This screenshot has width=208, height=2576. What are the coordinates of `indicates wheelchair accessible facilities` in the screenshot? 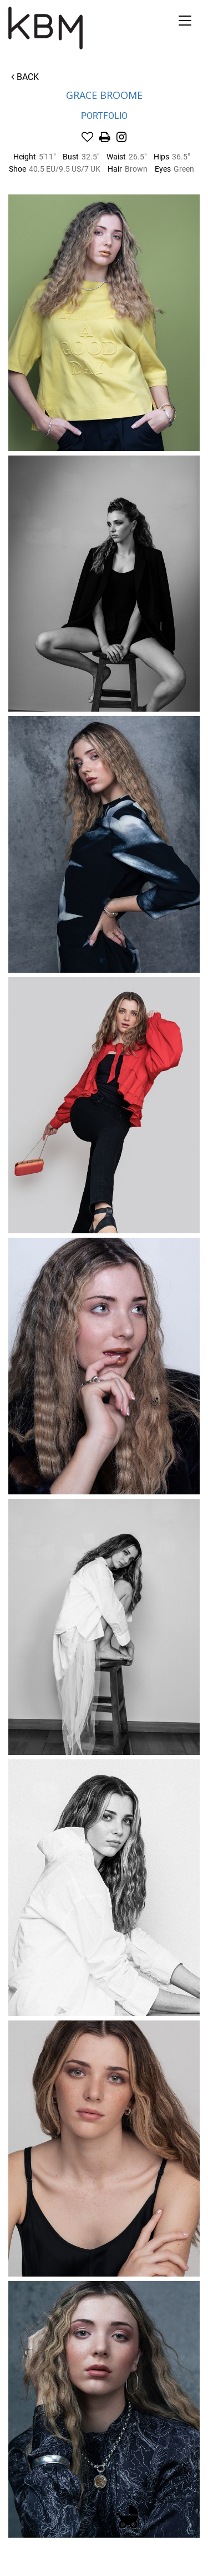 It's located at (155, 1402).